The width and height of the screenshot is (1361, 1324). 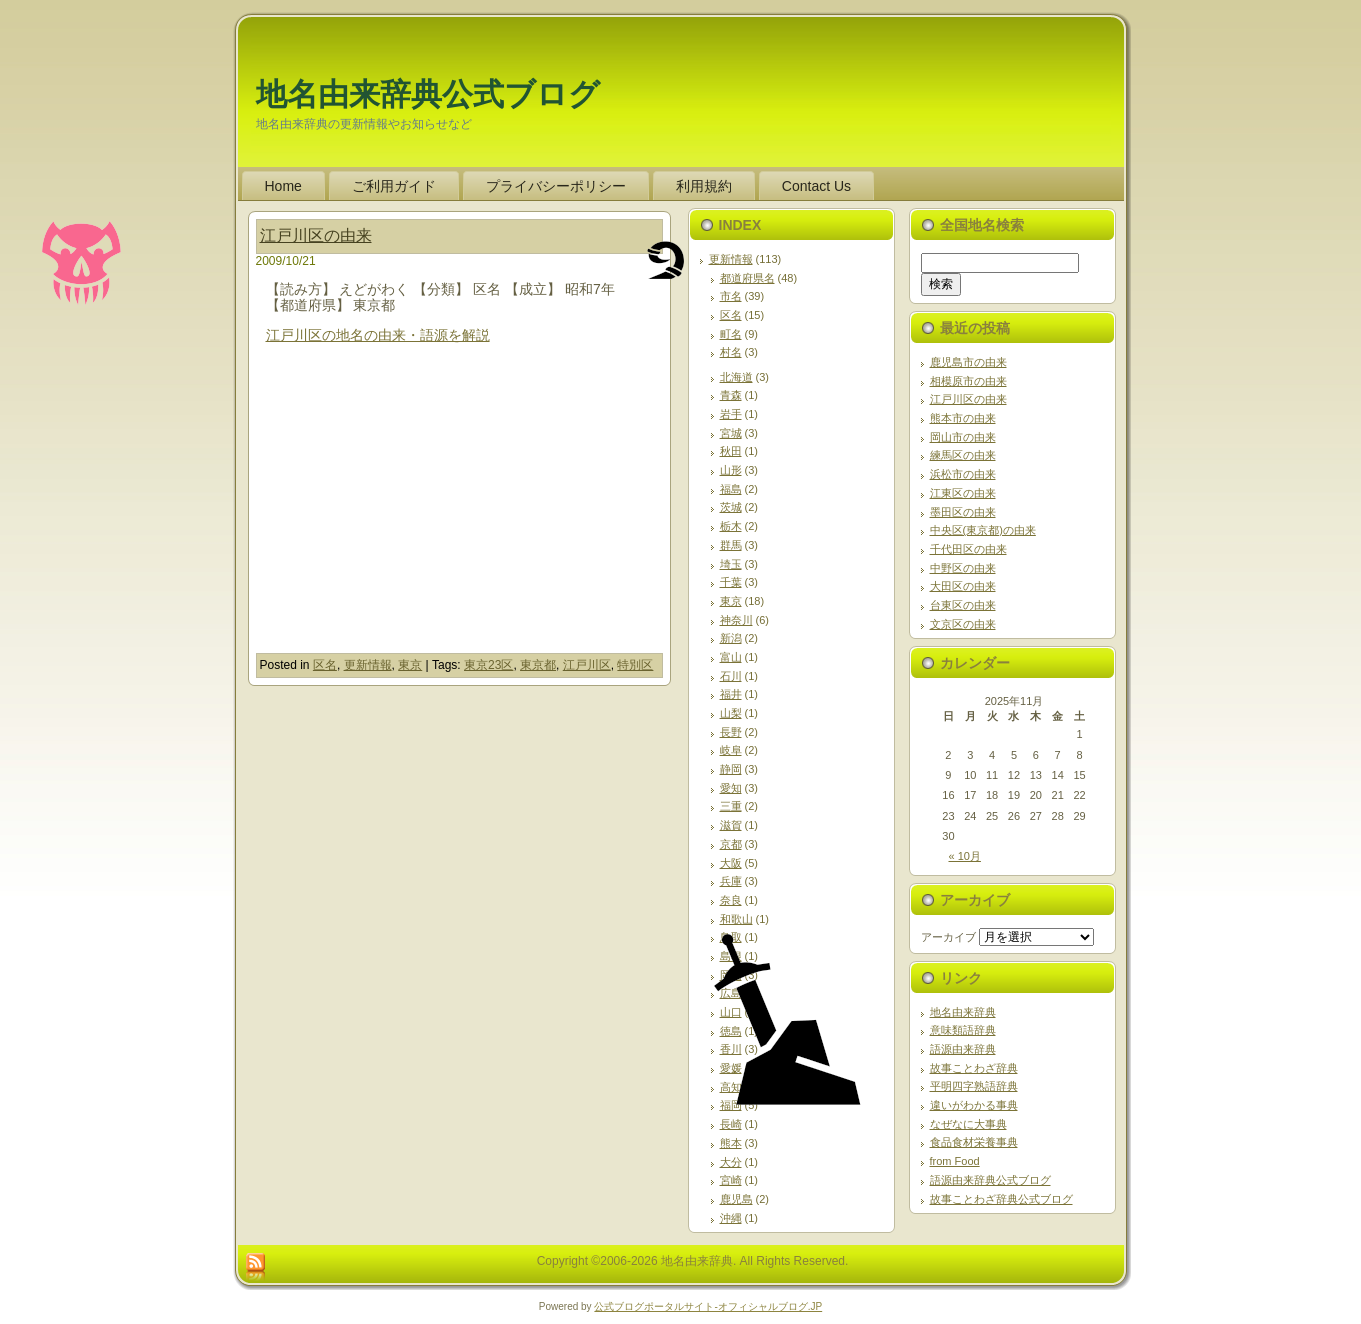 I want to click on indicates a monster or enemy character, so click(x=80, y=260).